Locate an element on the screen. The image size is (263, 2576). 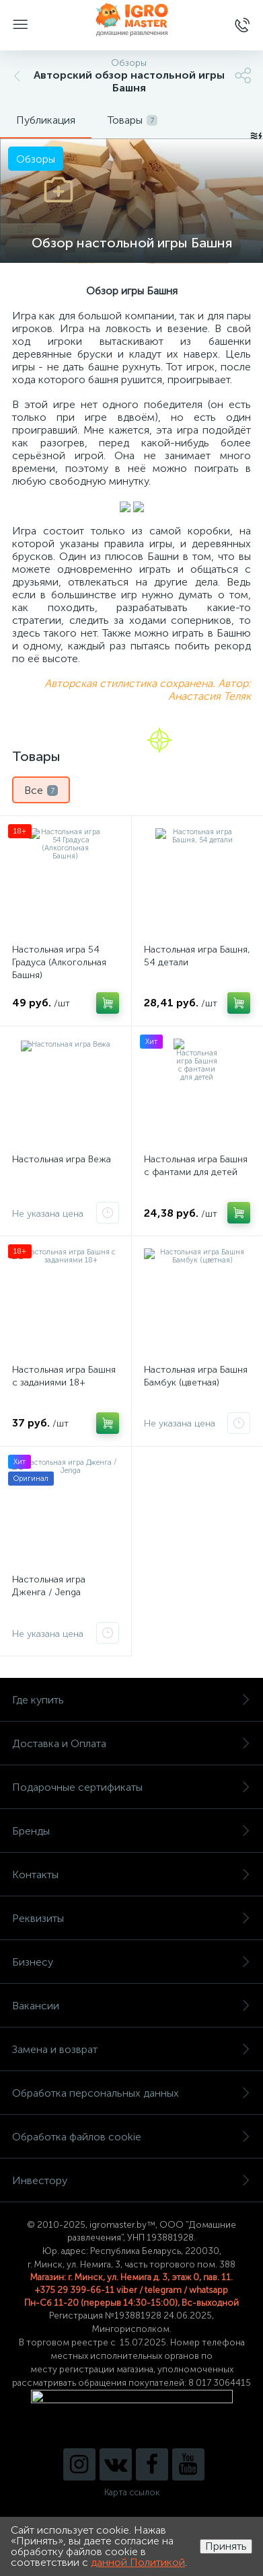
add a new photo is located at coordinates (59, 190).